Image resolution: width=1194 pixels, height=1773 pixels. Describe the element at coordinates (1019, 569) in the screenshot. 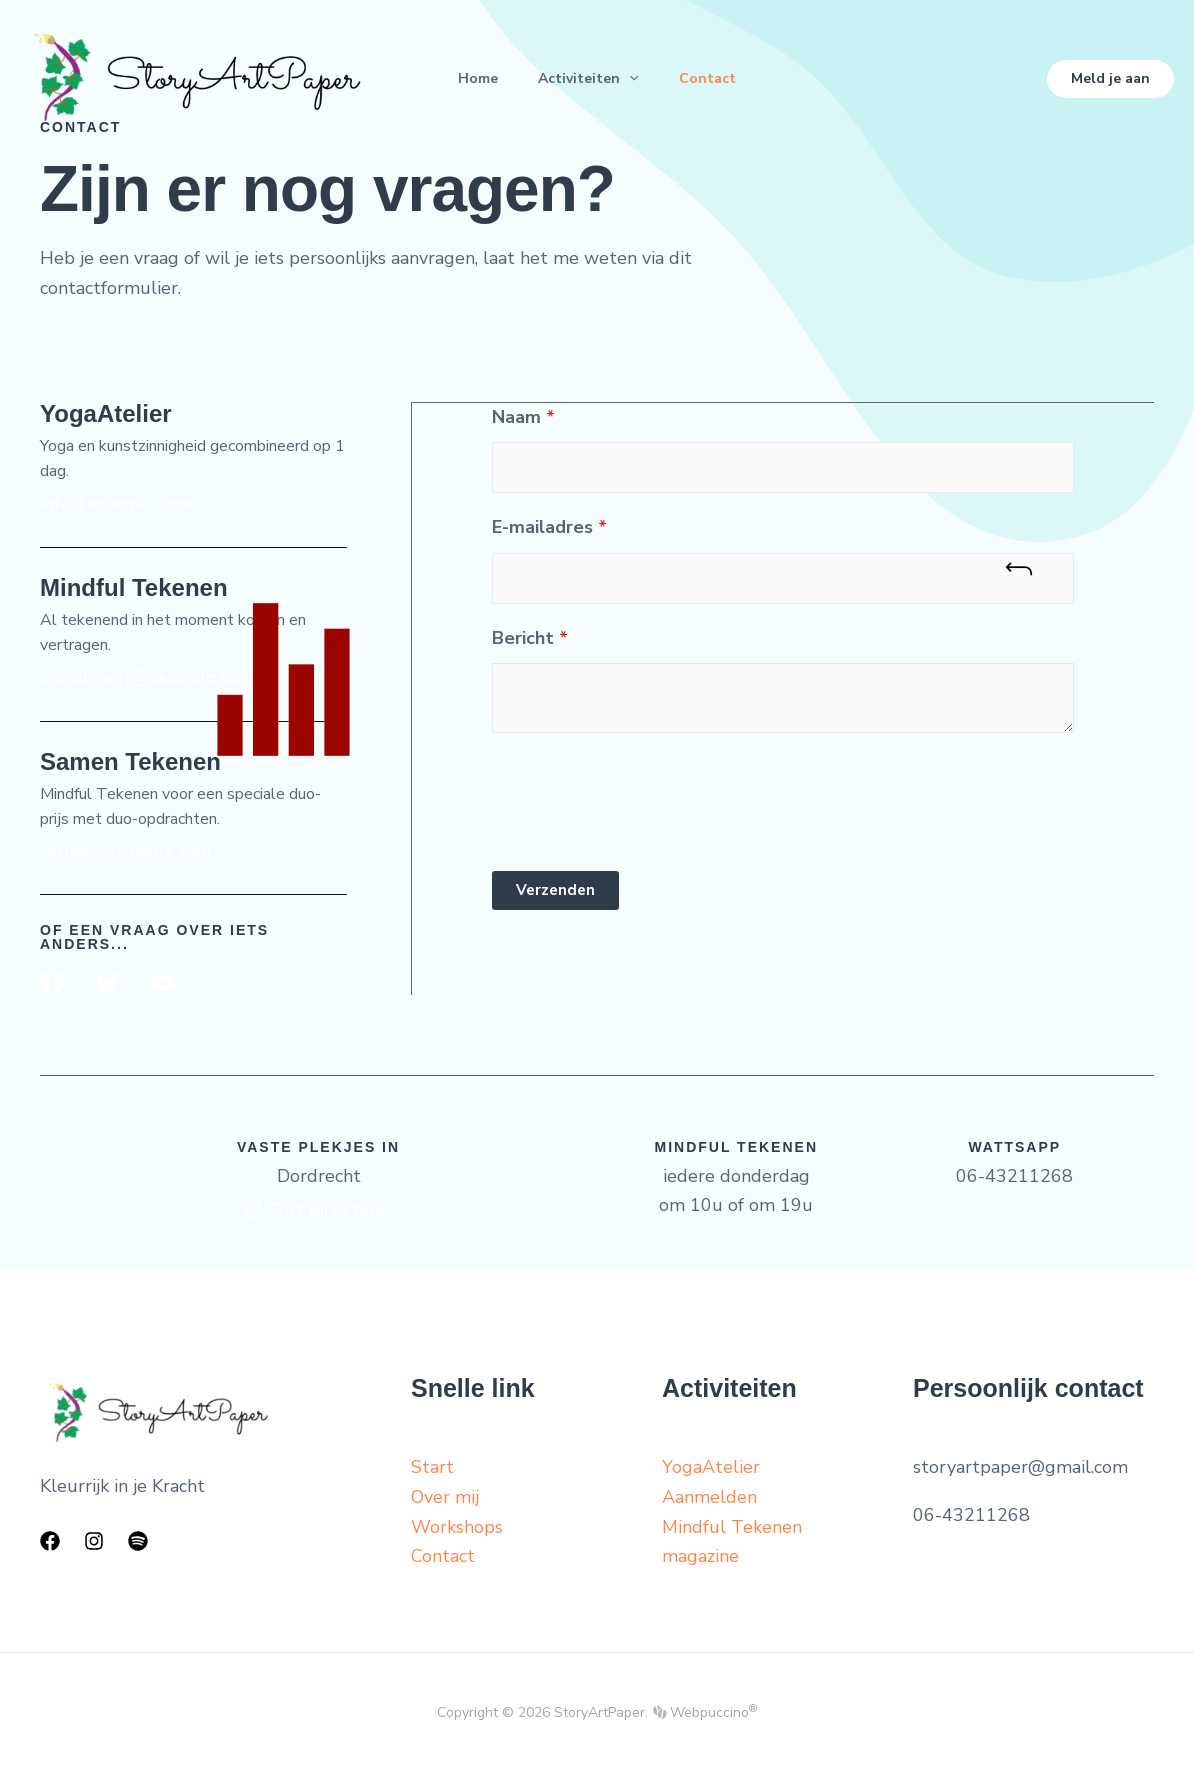

I see `go back to previous screen` at that location.